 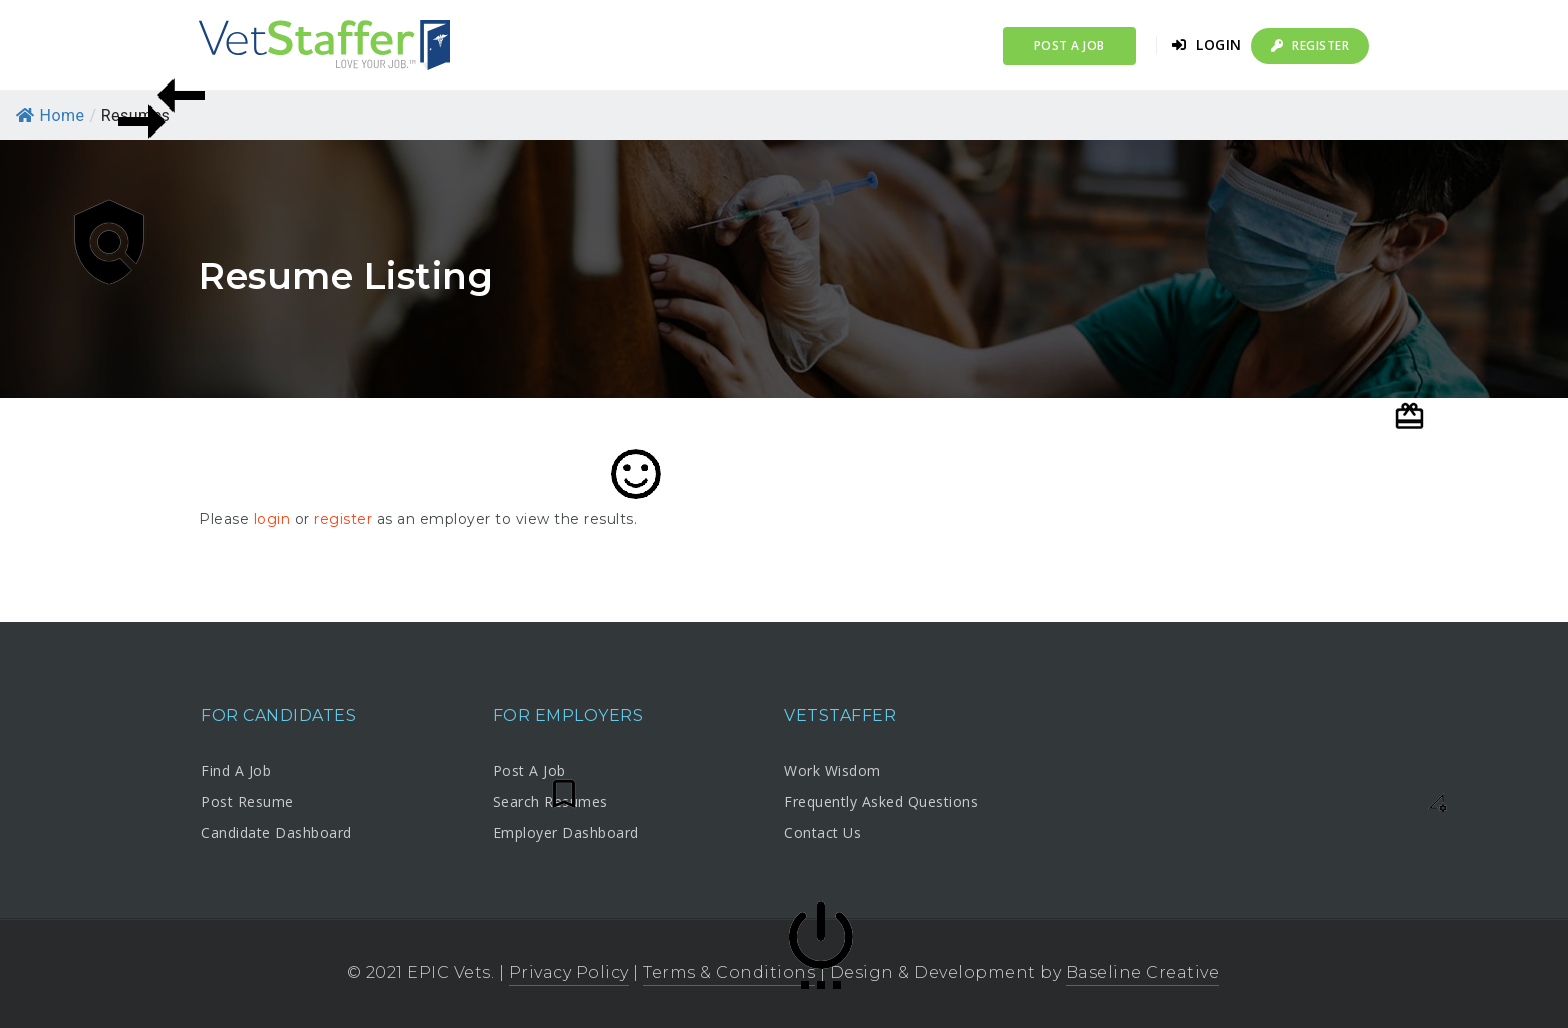 I want to click on bookmark this item, so click(x=564, y=794).